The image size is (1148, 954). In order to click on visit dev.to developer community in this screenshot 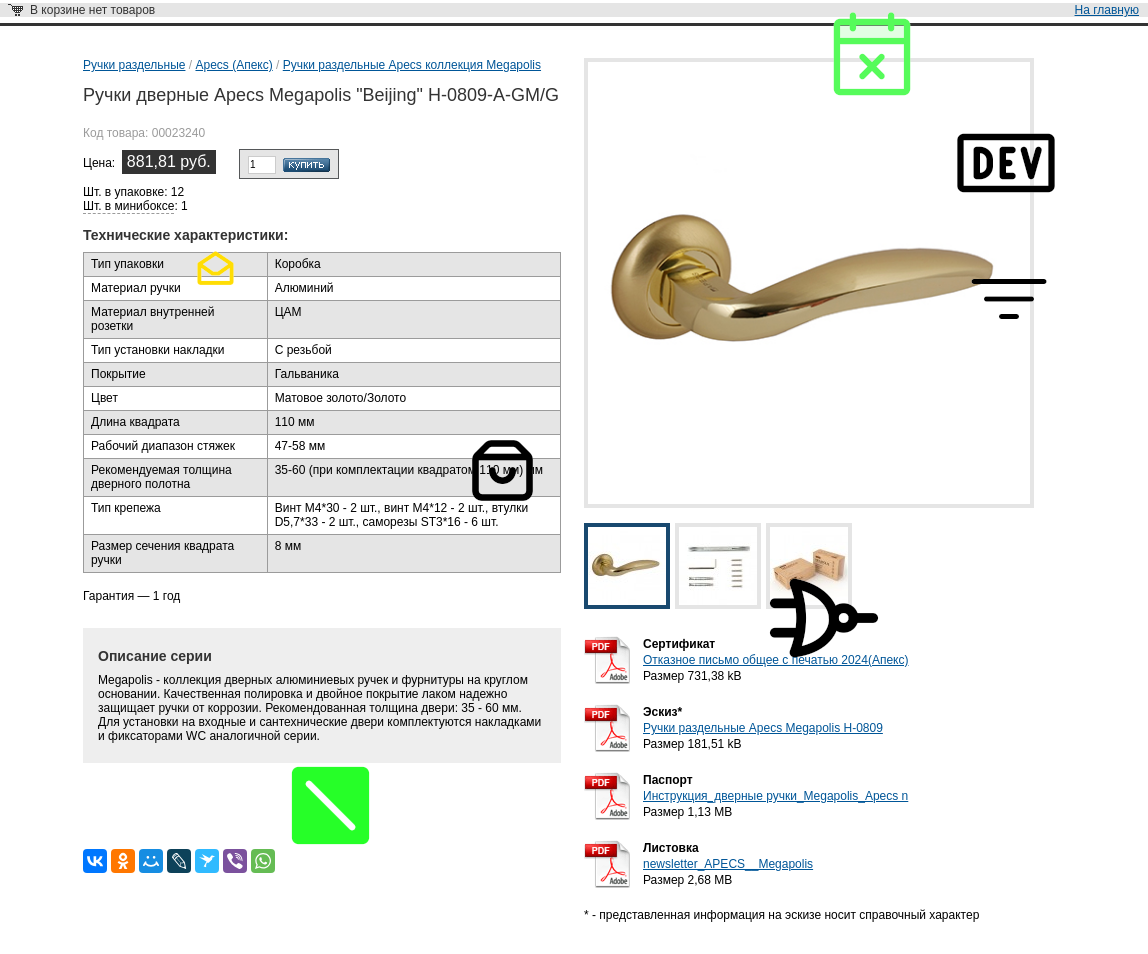, I will do `click(1006, 163)`.